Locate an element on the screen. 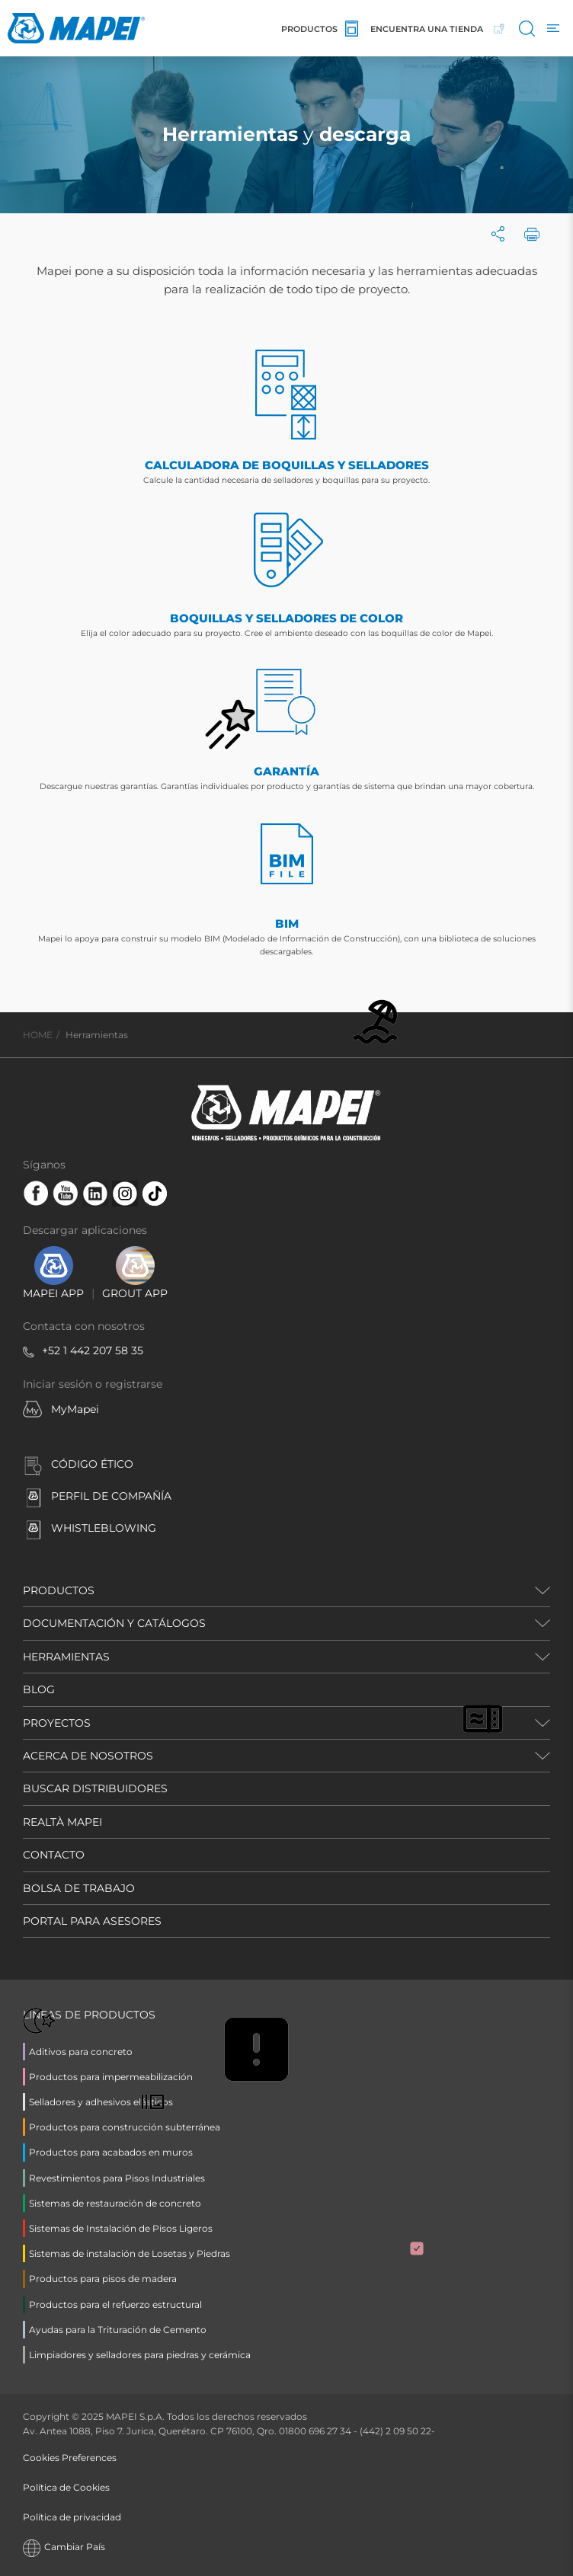 The height and width of the screenshot is (2576, 573). indicates a warning or alert status is located at coordinates (256, 2049).